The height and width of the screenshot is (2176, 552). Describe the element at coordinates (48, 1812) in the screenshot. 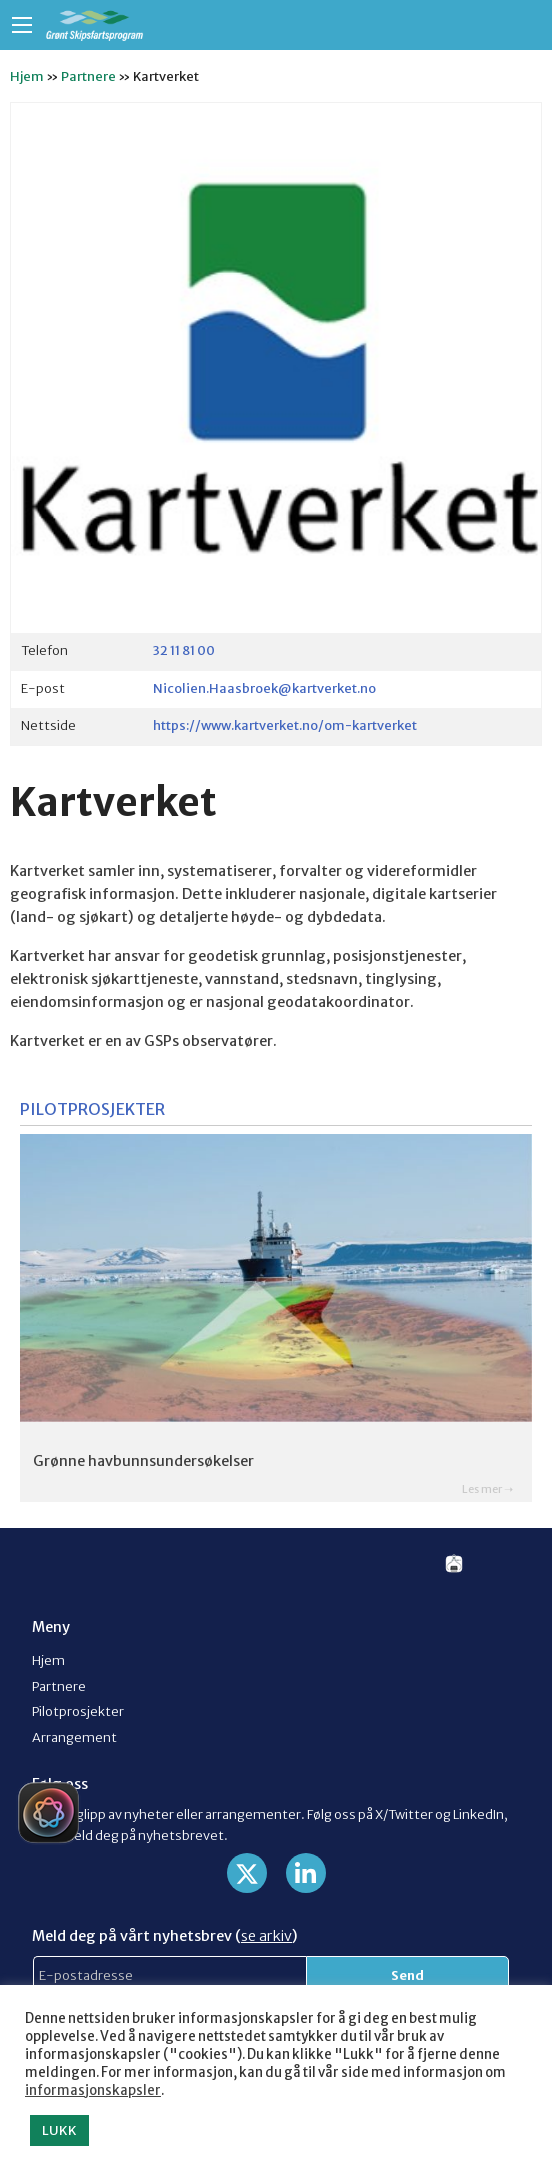

I see `open Image Playground app` at that location.